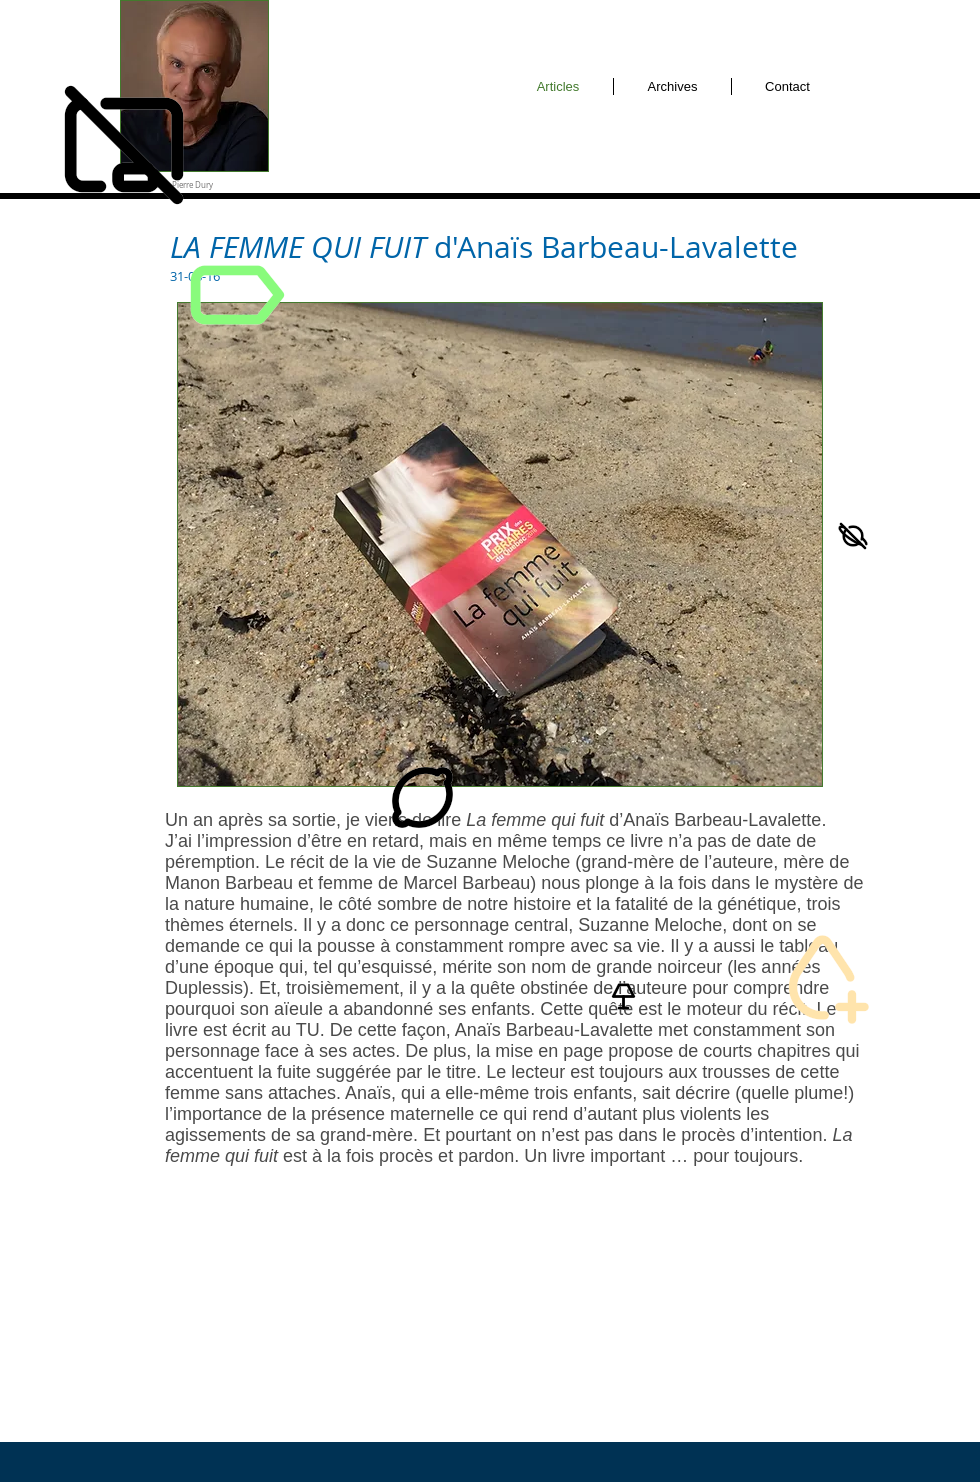  Describe the element at coordinates (623, 996) in the screenshot. I see `toggle lamp or lighting on/off` at that location.